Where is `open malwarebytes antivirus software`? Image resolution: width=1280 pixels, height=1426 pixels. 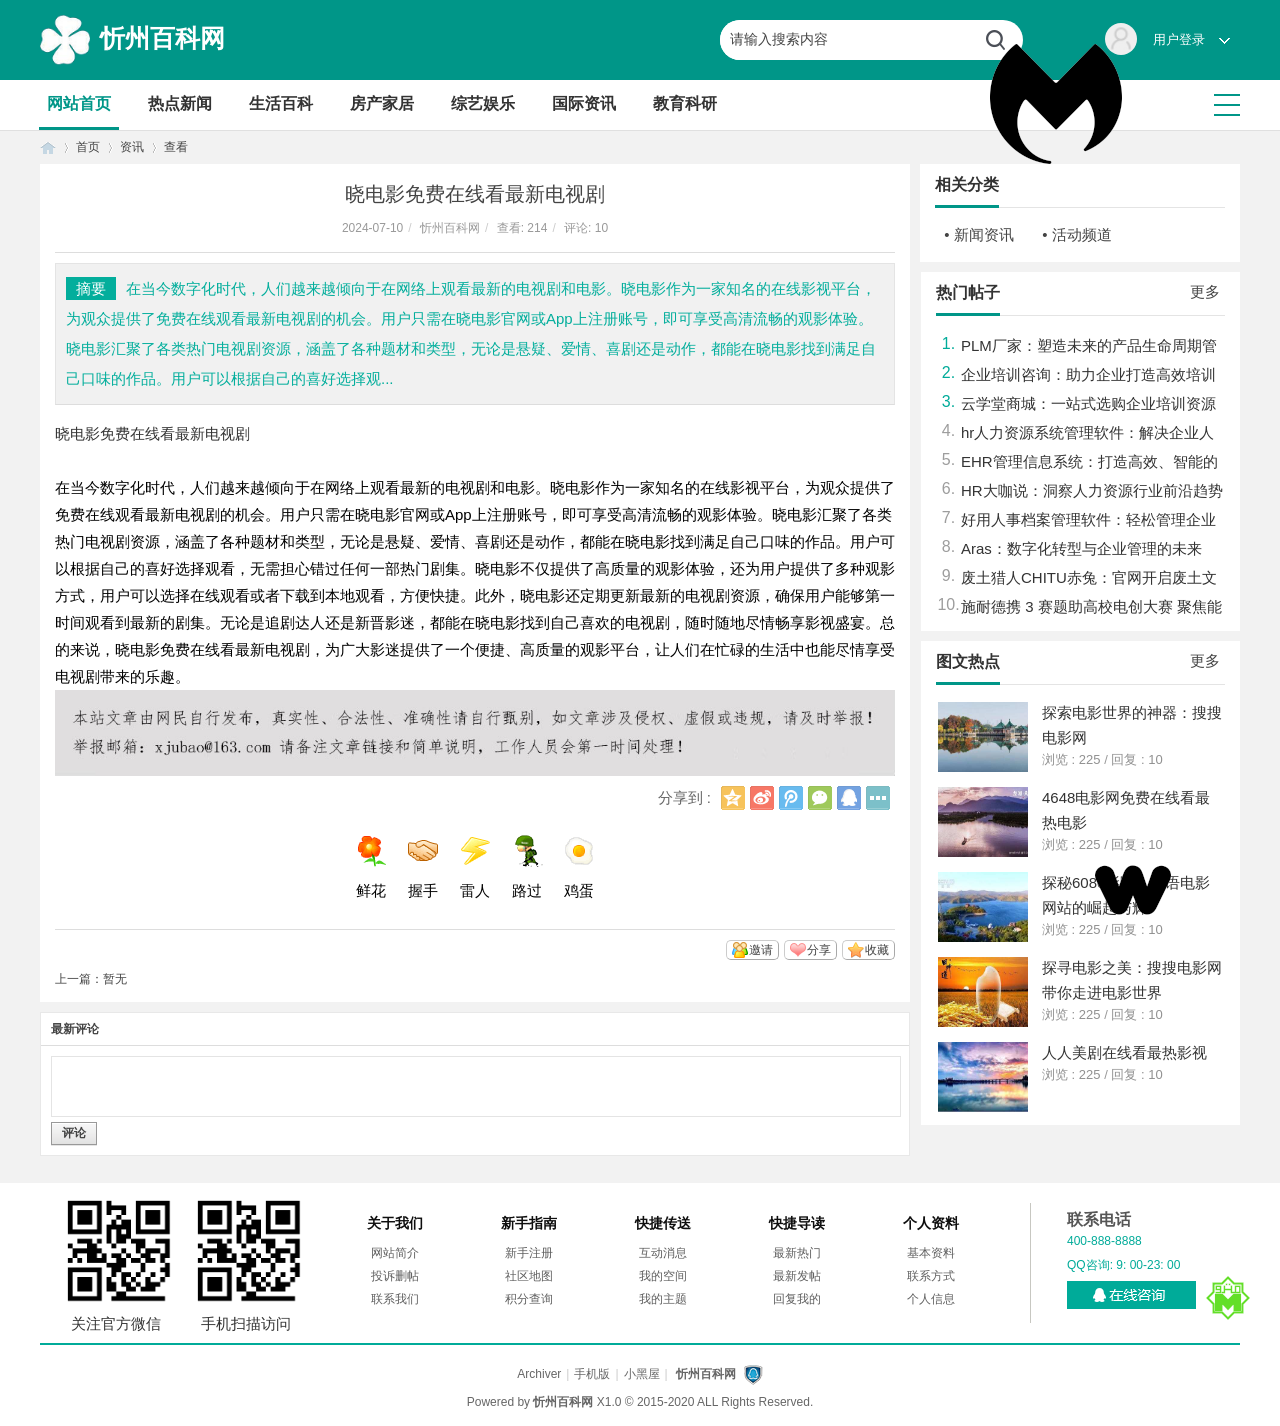
open malwarebytes antivirus software is located at coordinates (1056, 104).